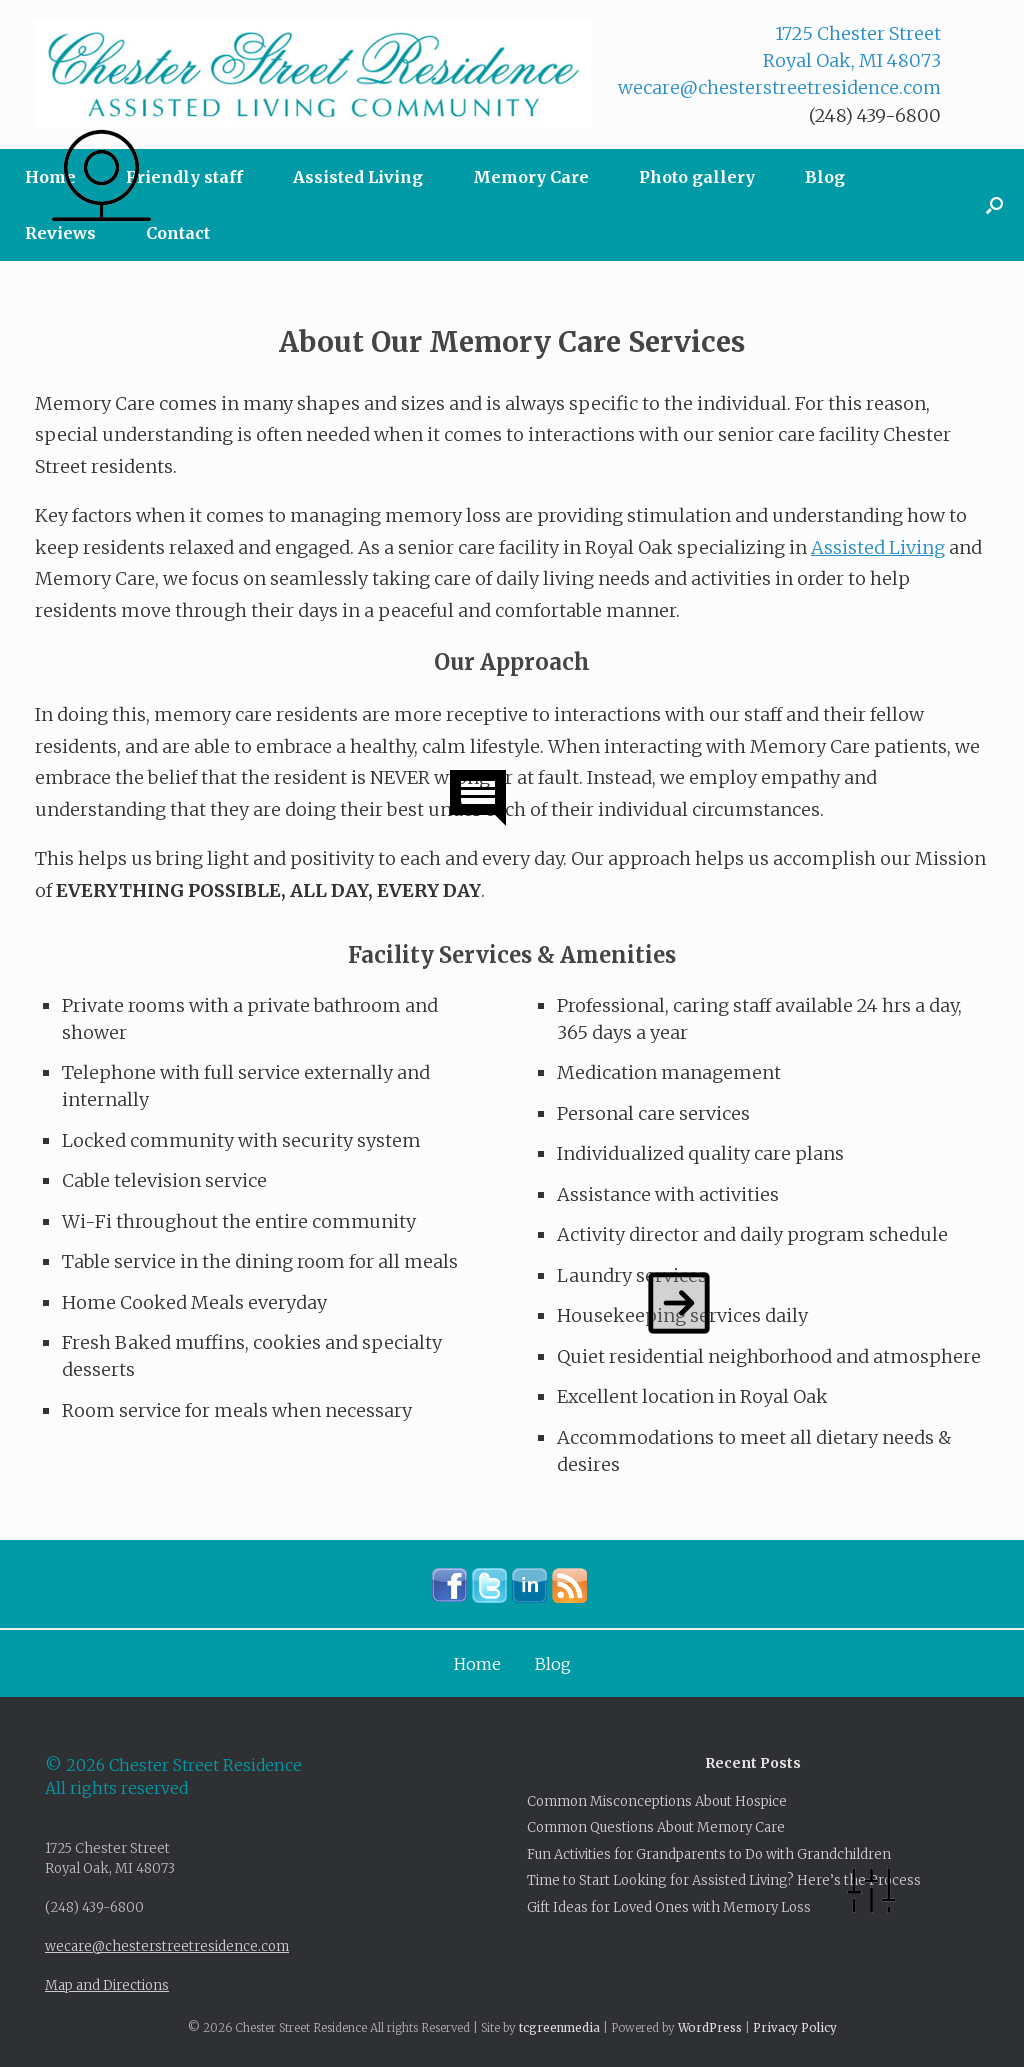 This screenshot has height=2067, width=1024. I want to click on adjust settings or preferences, so click(871, 1890).